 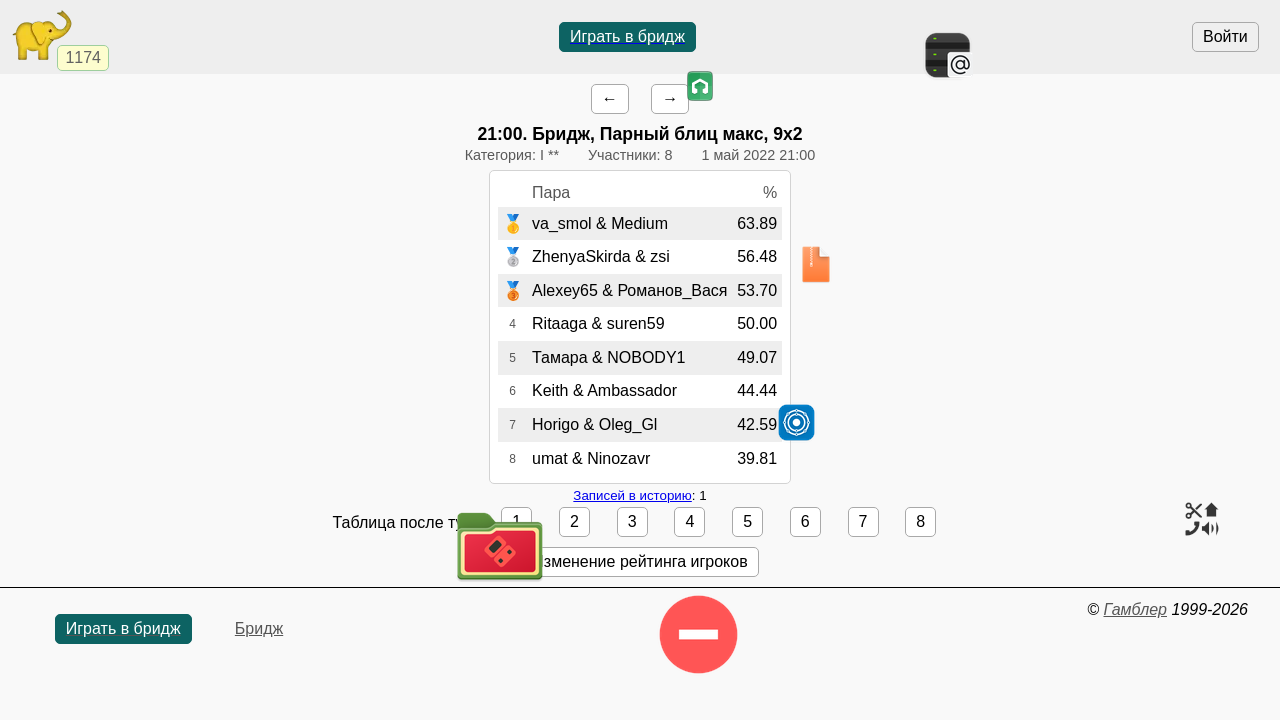 What do you see at coordinates (698, 634) in the screenshot?
I see `remove an item from a list or collection` at bounding box center [698, 634].